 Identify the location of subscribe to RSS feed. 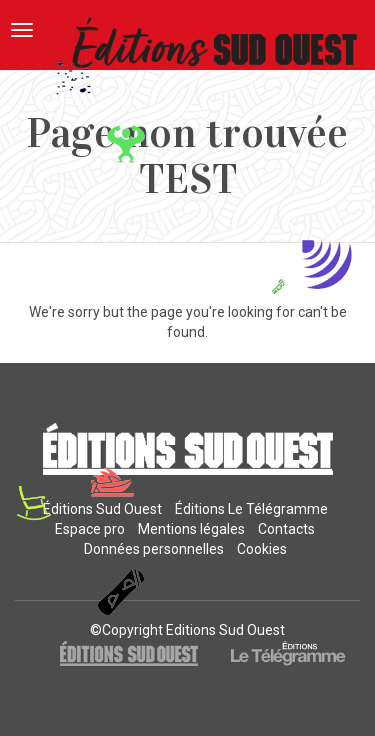
(327, 265).